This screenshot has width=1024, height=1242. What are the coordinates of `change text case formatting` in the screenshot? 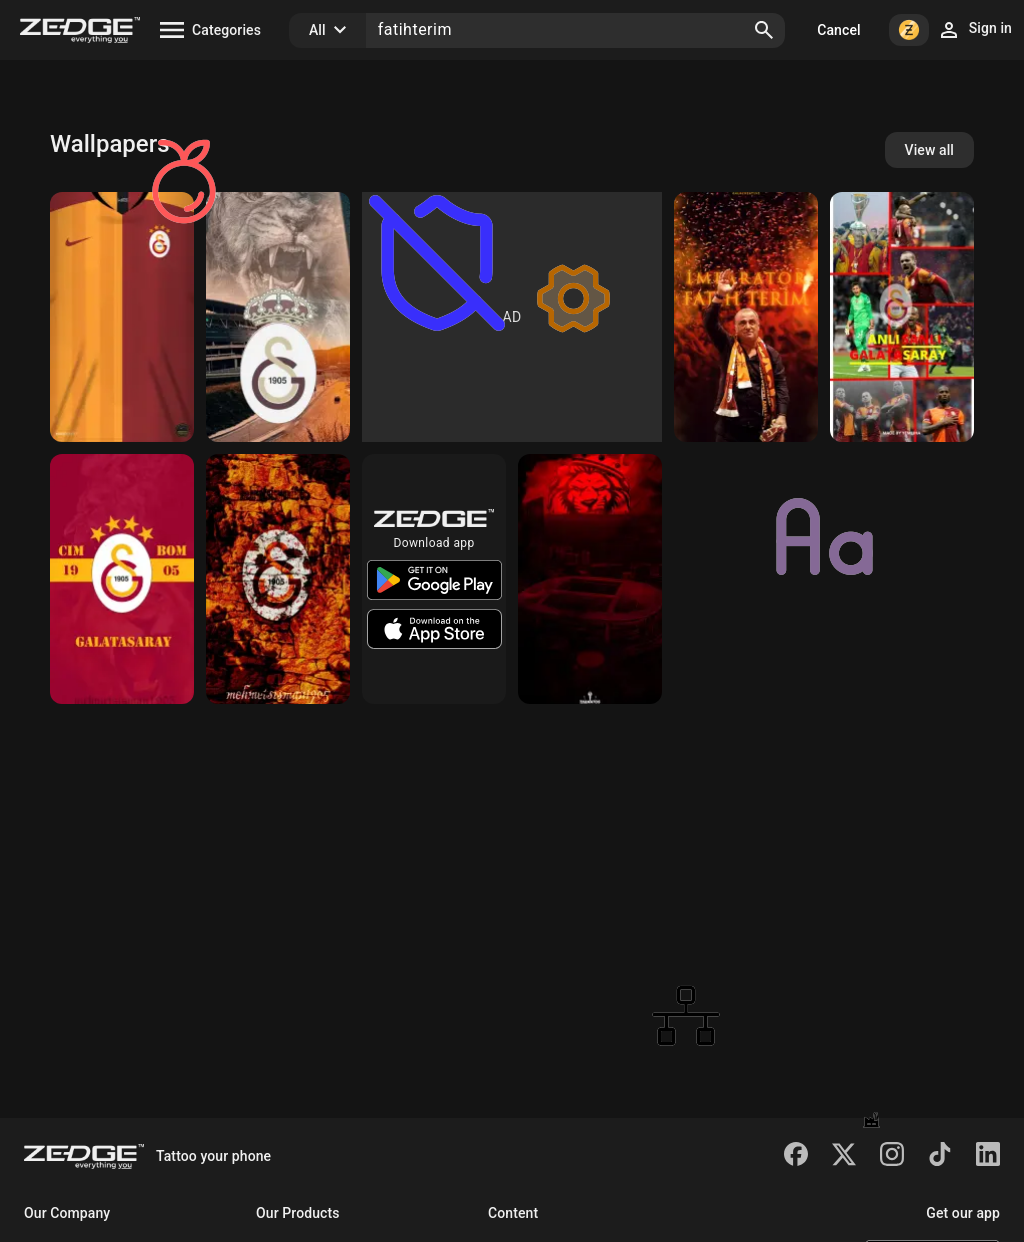 It's located at (824, 536).